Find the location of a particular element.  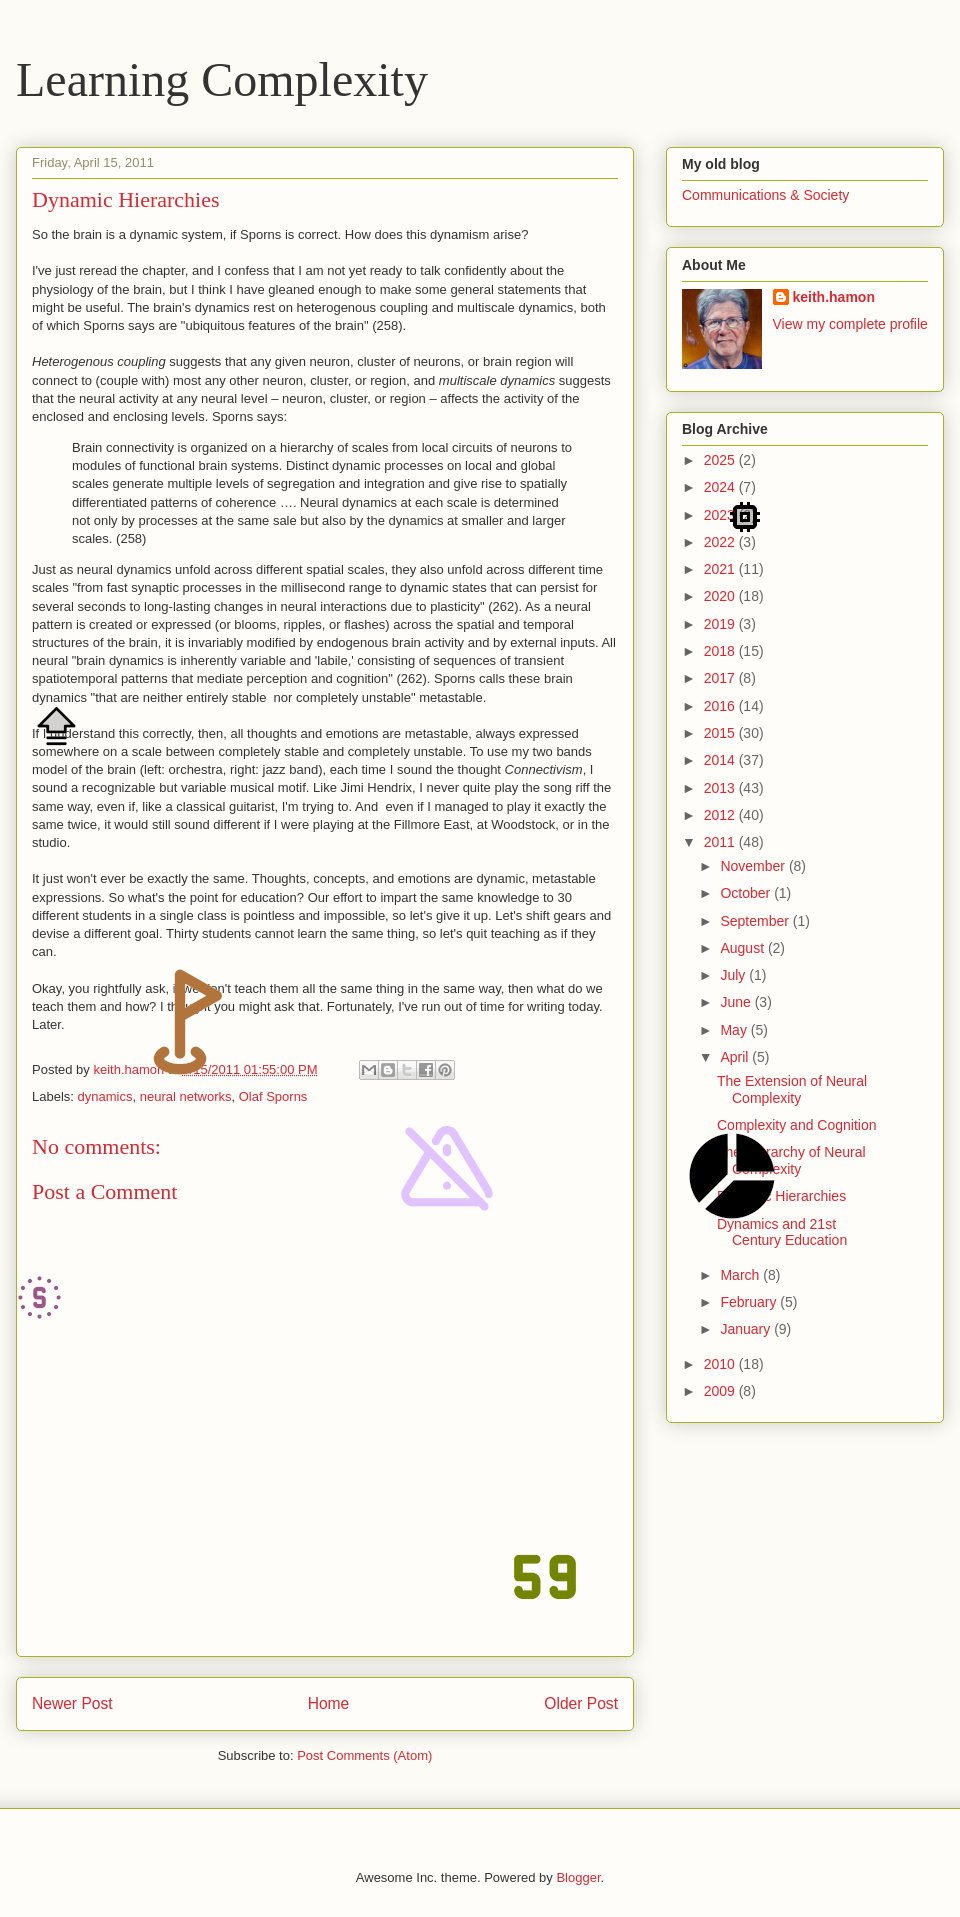

dismiss or disable warning notifications is located at coordinates (447, 1169).